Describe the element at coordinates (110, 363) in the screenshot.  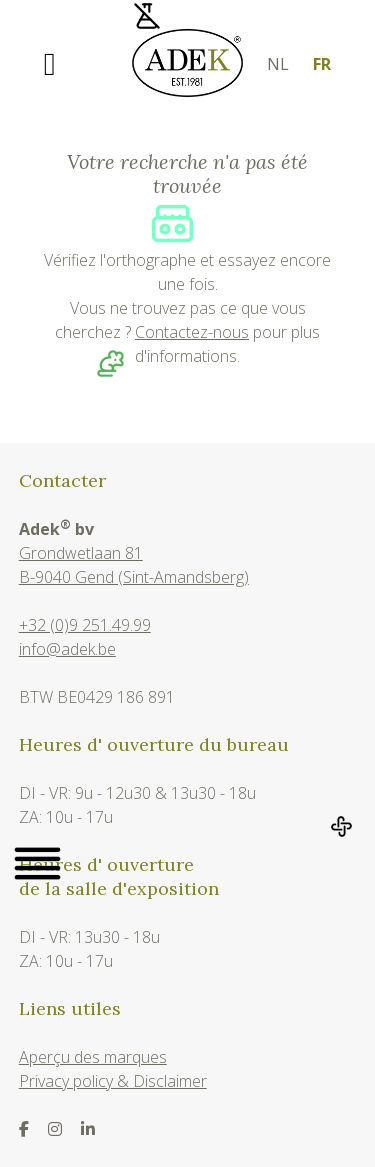
I see `indicates pest control or exterminator services` at that location.